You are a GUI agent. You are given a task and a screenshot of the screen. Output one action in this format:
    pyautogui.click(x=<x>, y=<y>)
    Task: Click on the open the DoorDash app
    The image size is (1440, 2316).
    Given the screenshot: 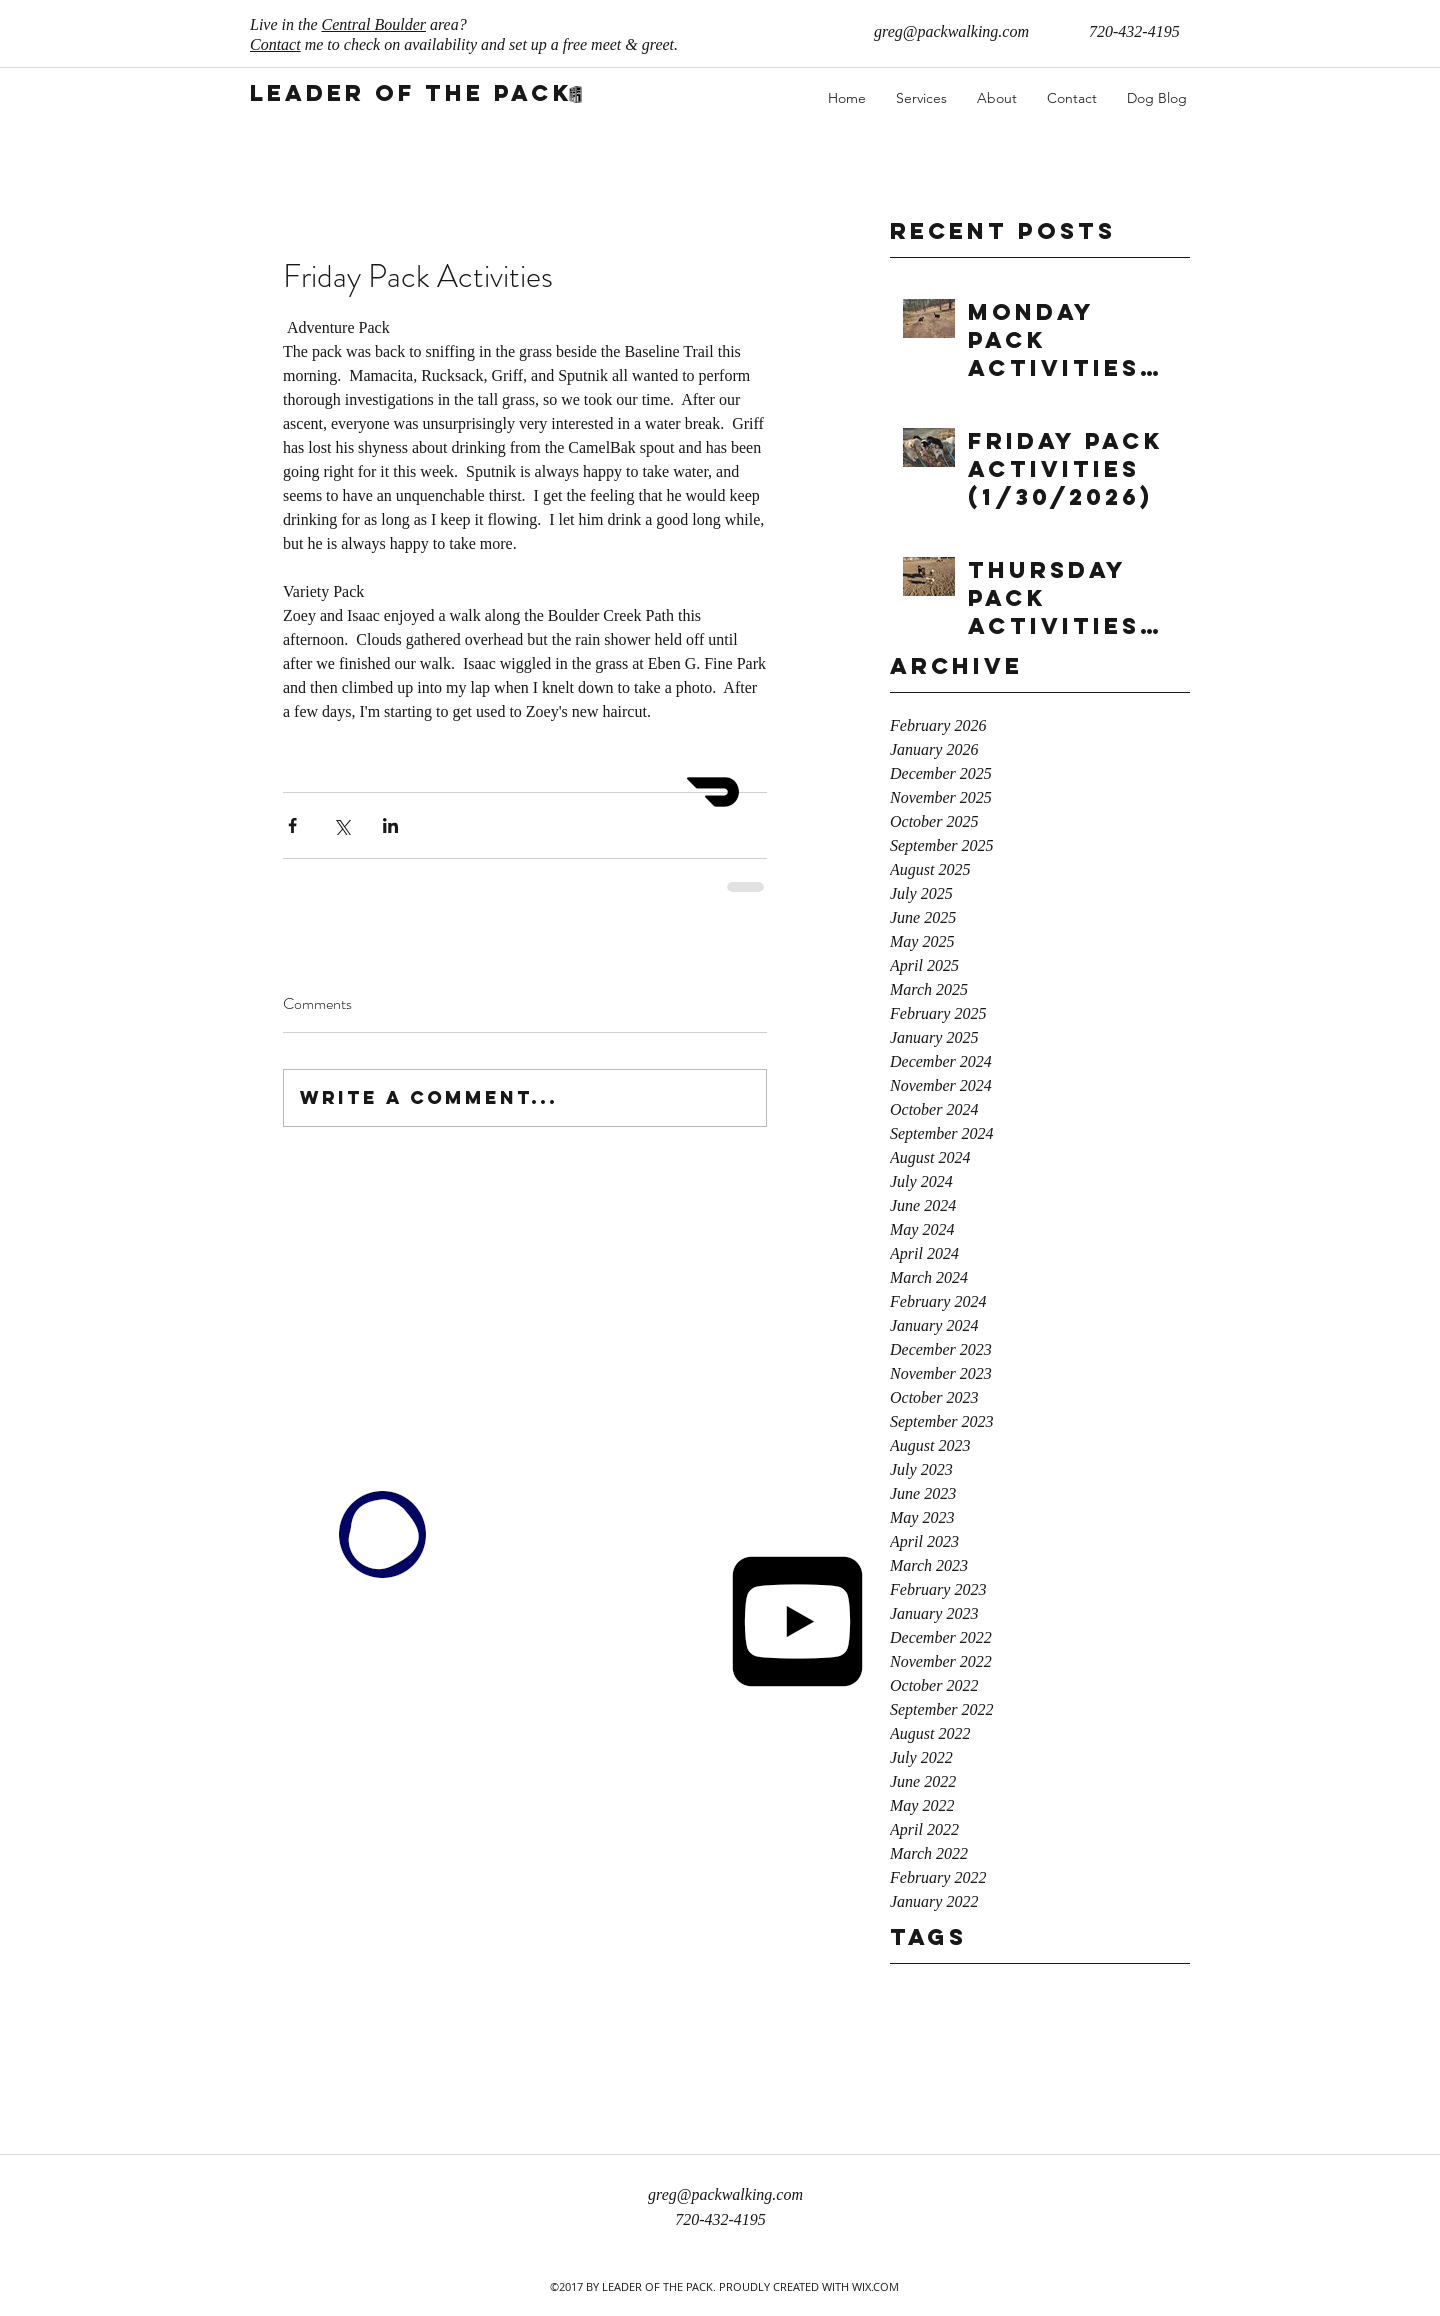 What is the action you would take?
    pyautogui.click(x=713, y=792)
    